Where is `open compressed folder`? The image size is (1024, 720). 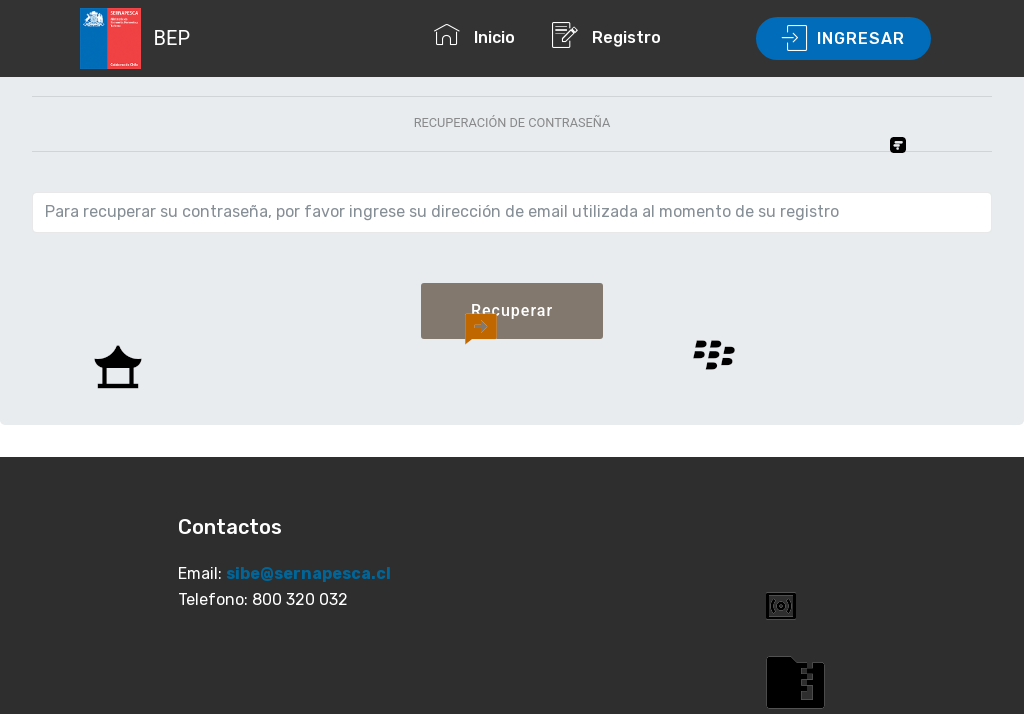
open compressed folder is located at coordinates (795, 682).